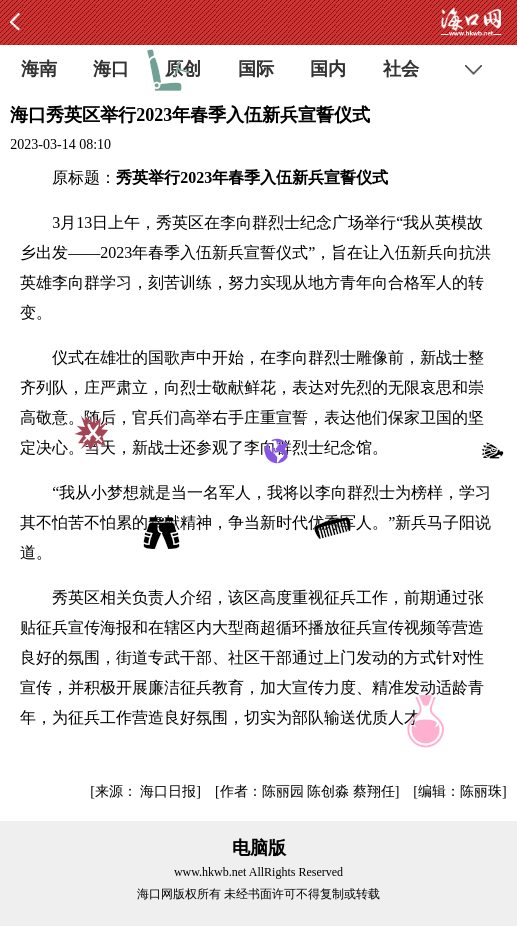 The height and width of the screenshot is (926, 517). I want to click on adjust vehicle seat position, so click(167, 70).